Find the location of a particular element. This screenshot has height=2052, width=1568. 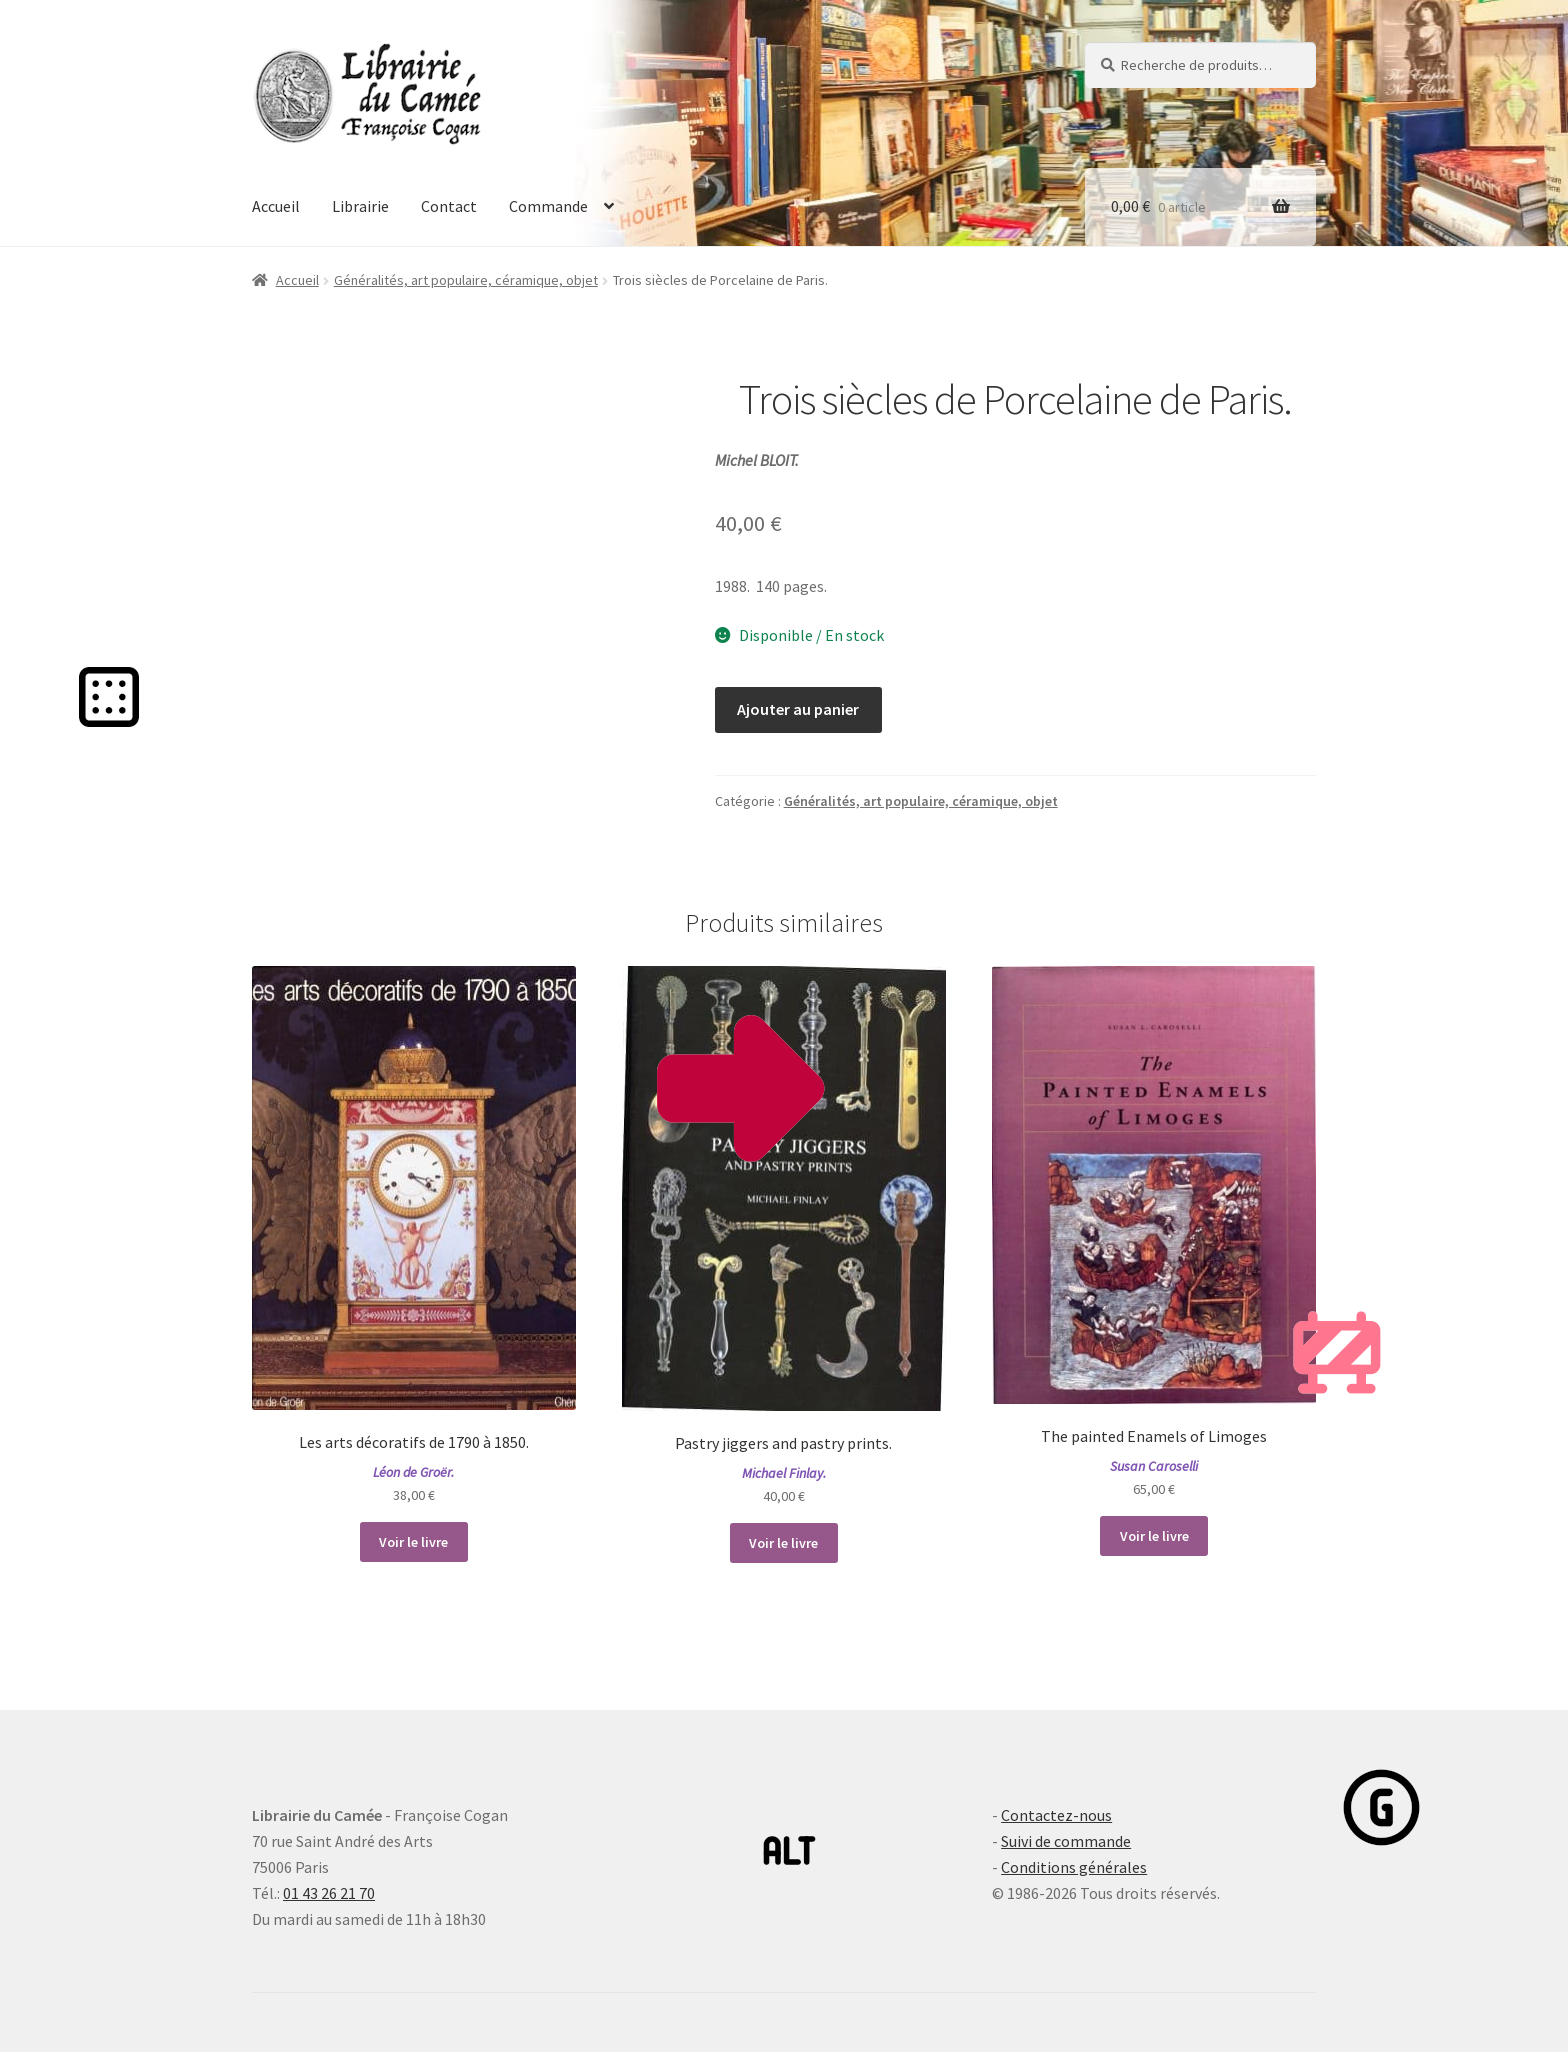

adjust padding or spacing within a container is located at coordinates (109, 697).